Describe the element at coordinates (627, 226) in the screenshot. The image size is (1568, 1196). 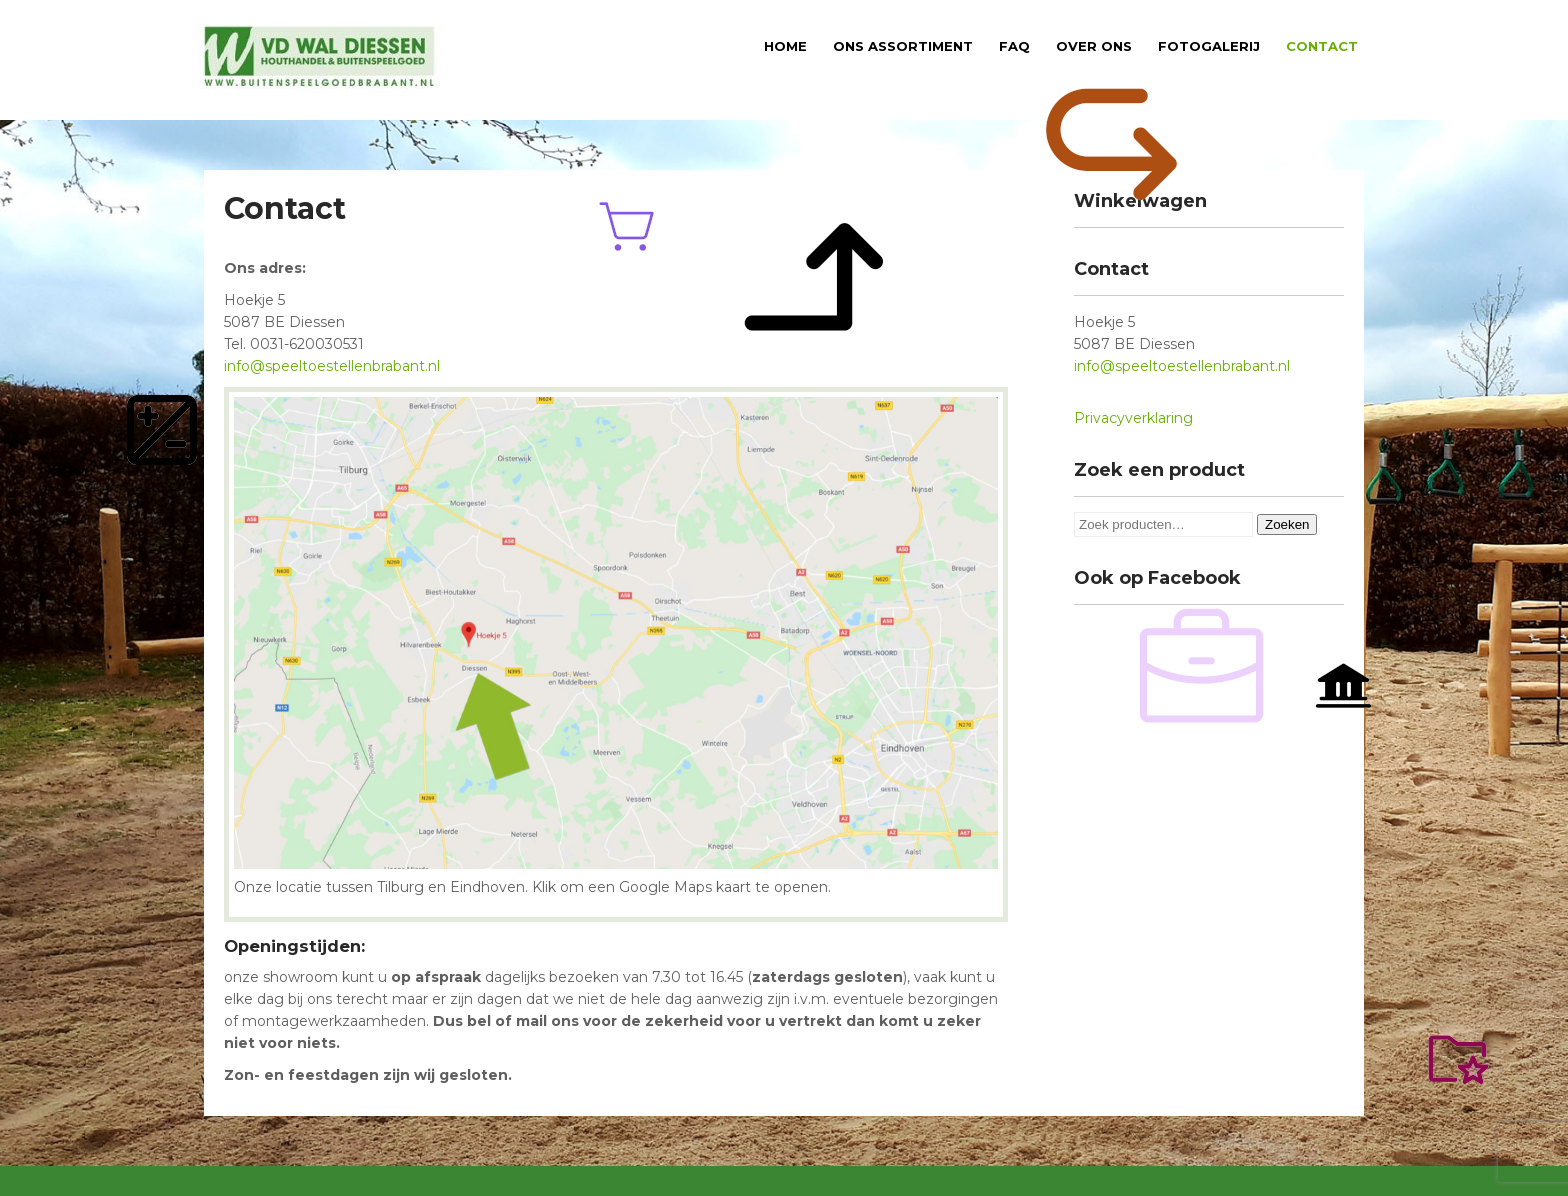
I see `view your shopping cart` at that location.